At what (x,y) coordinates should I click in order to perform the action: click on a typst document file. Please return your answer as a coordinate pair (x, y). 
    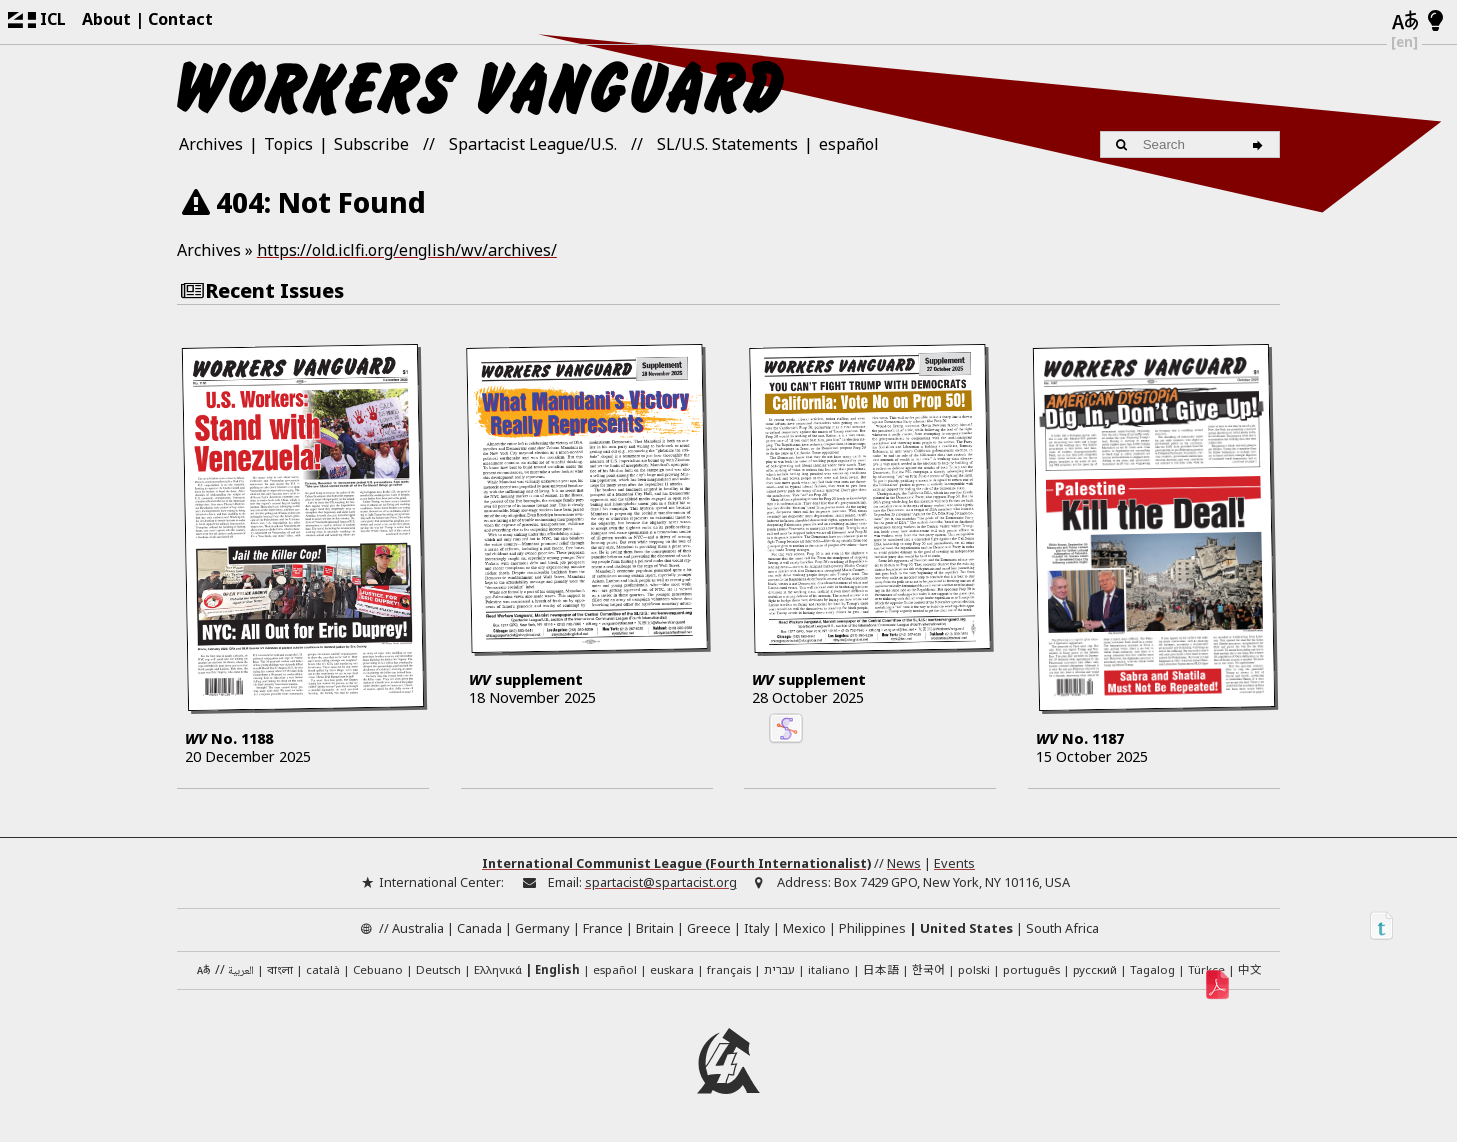
    Looking at the image, I should click on (1381, 925).